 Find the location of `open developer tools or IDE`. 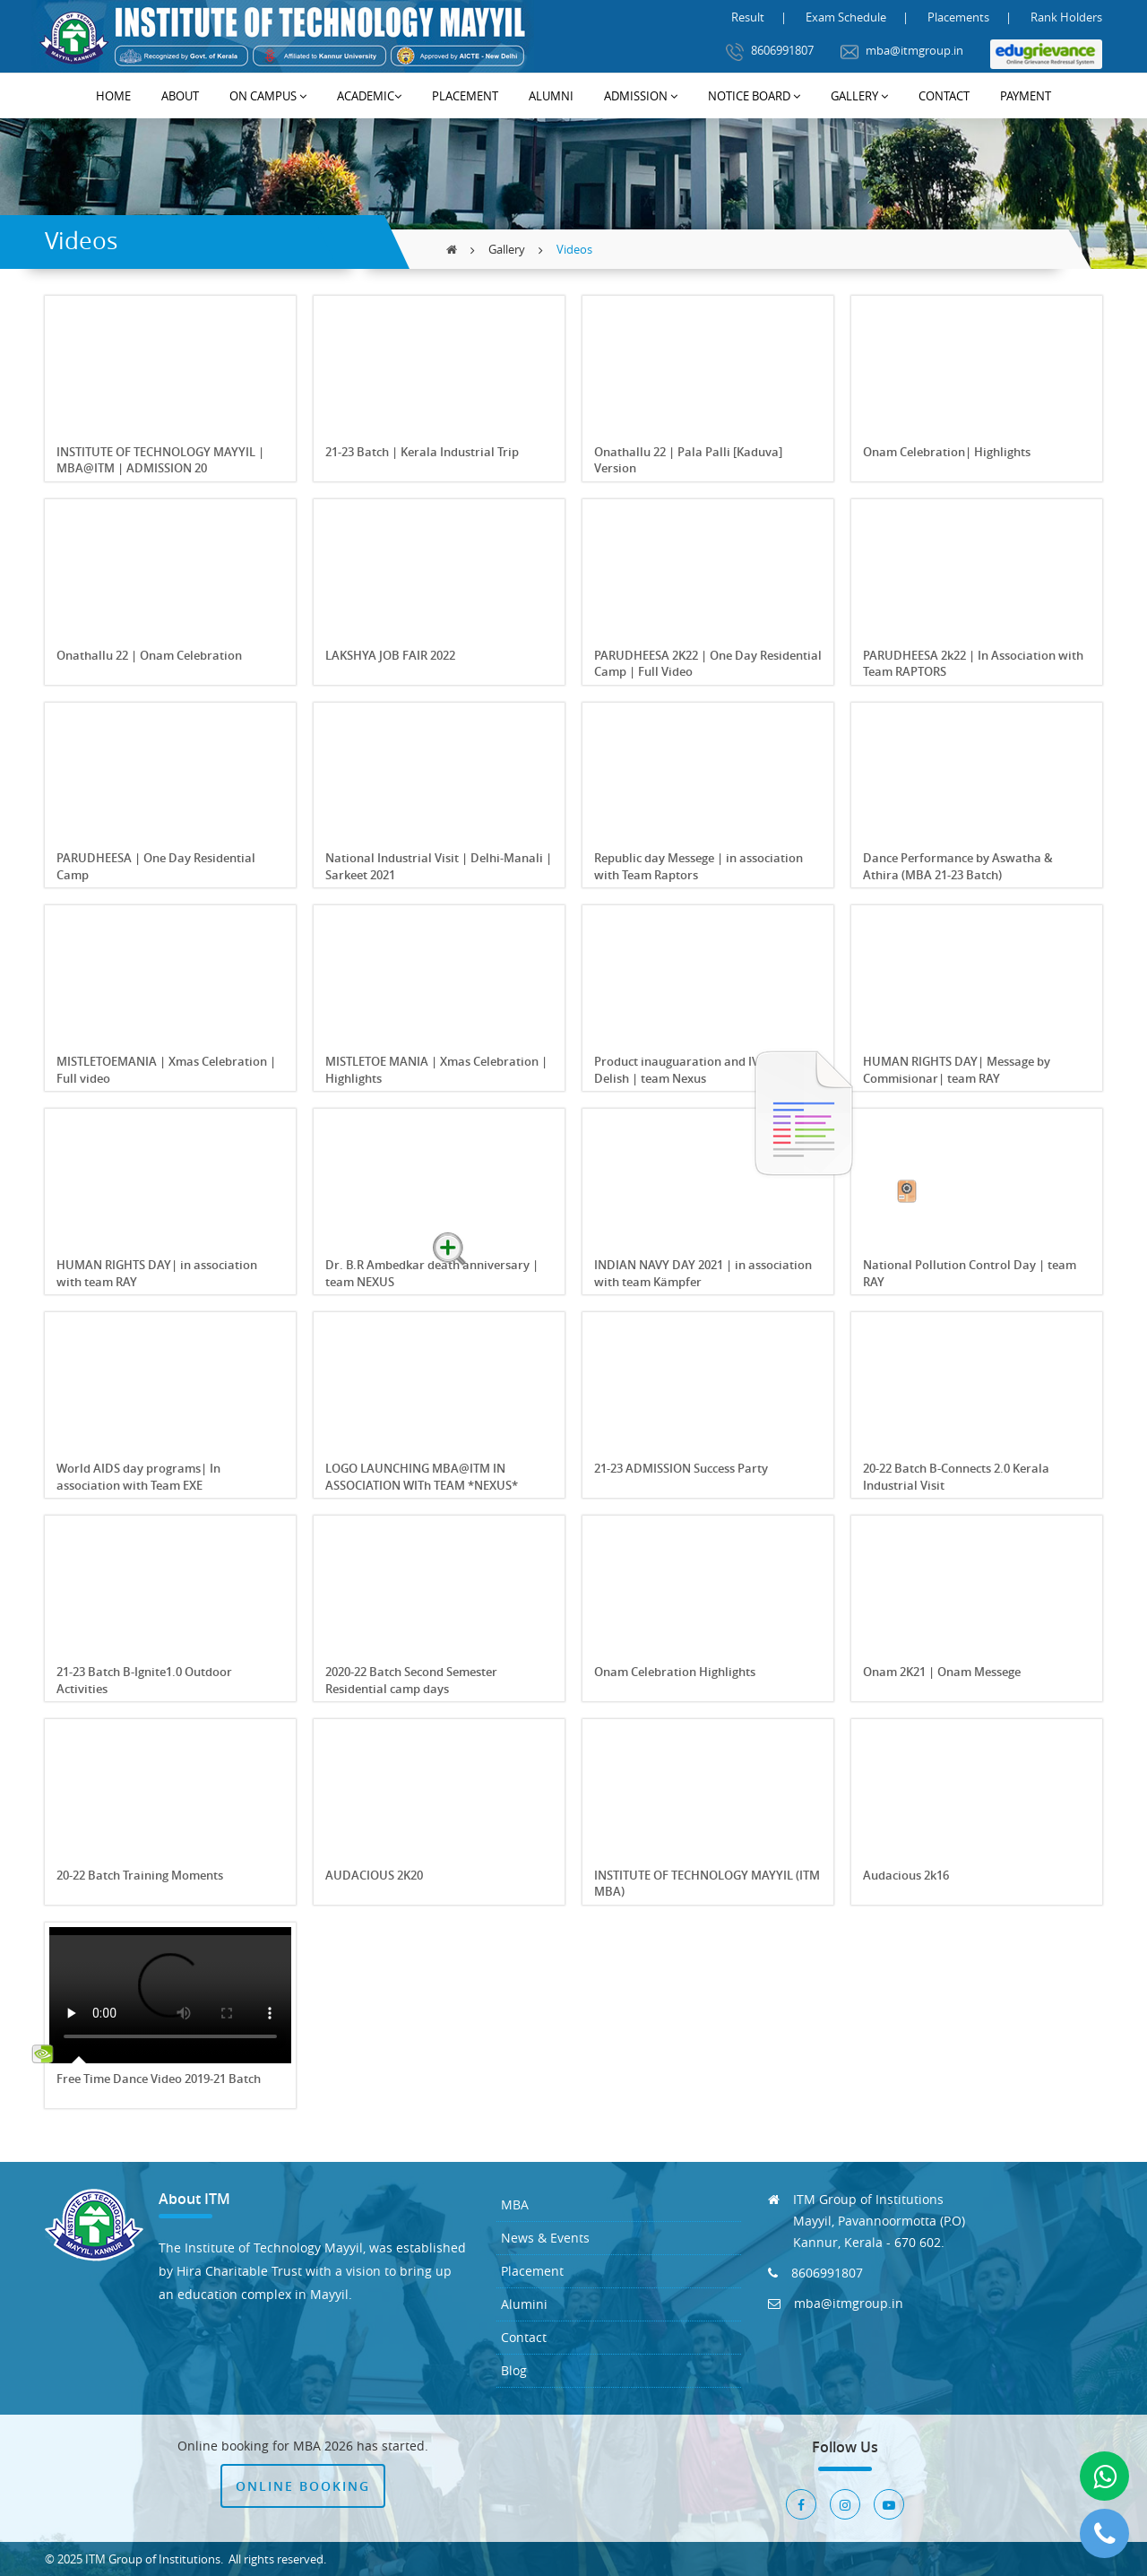

open developer tools or IDE is located at coordinates (804, 1113).